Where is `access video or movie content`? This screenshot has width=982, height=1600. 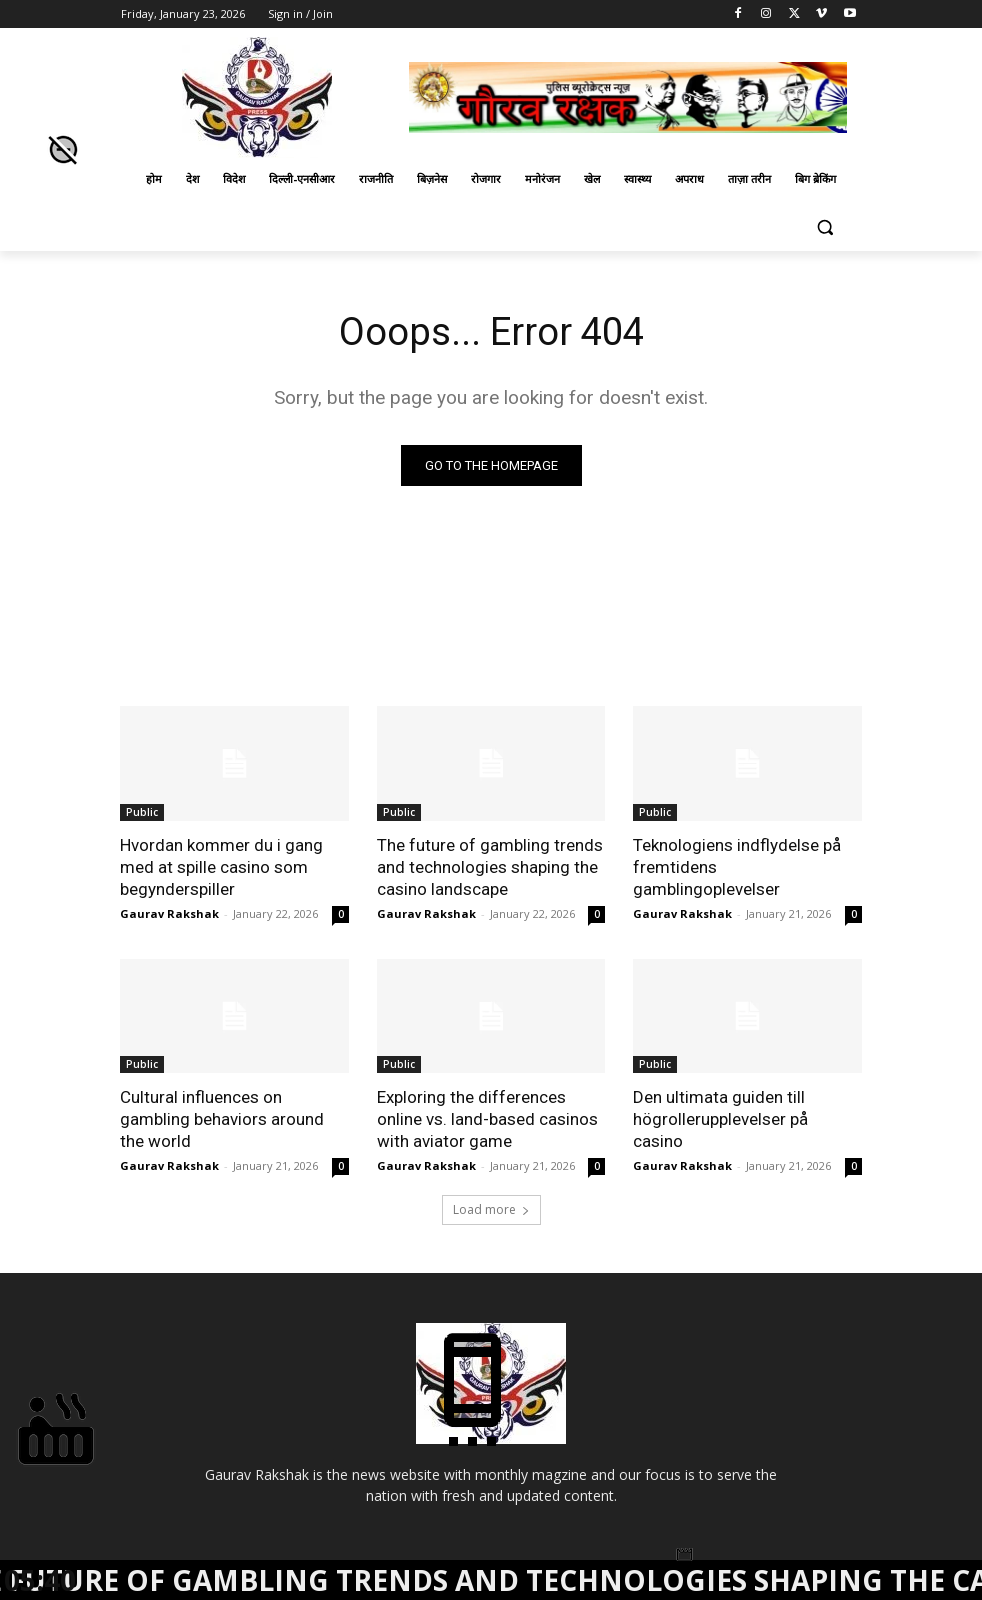 access video or movie content is located at coordinates (684, 1554).